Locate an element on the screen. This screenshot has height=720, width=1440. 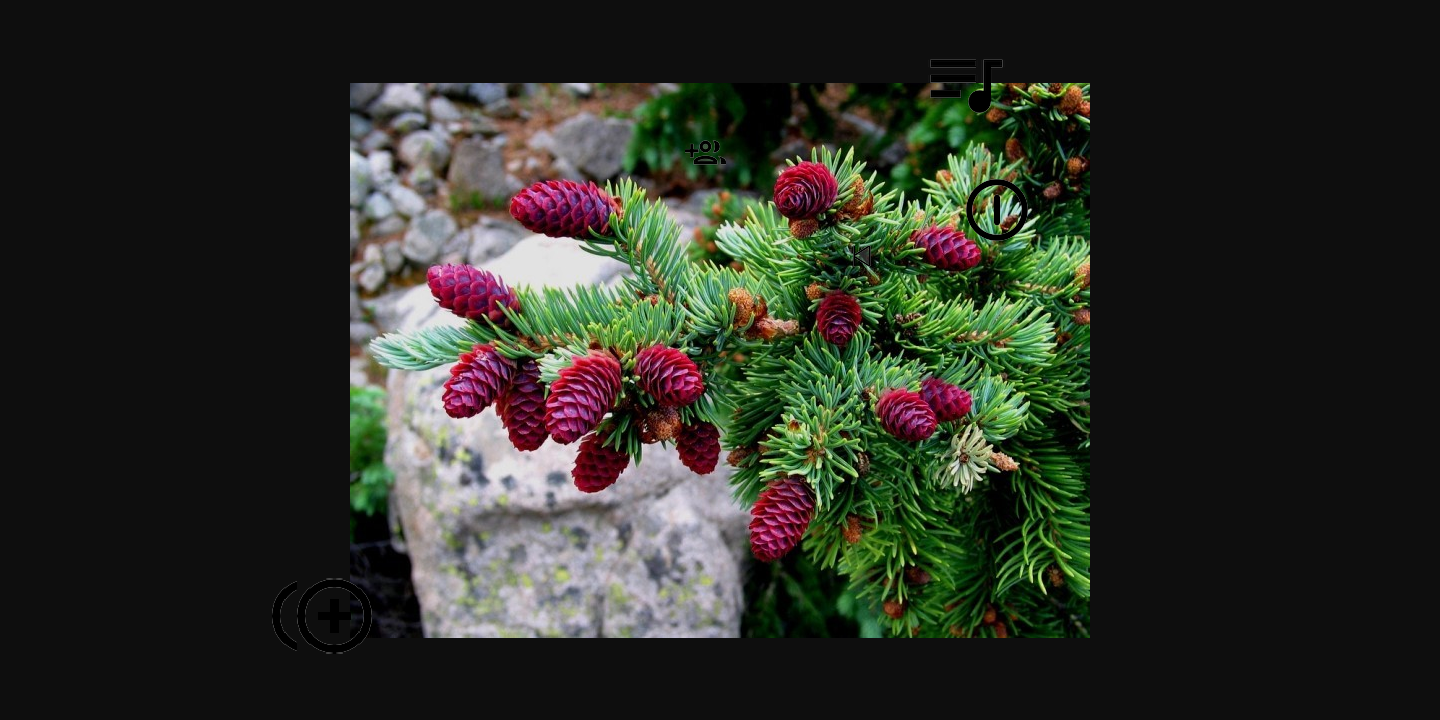
skip to previous track is located at coordinates (862, 256).